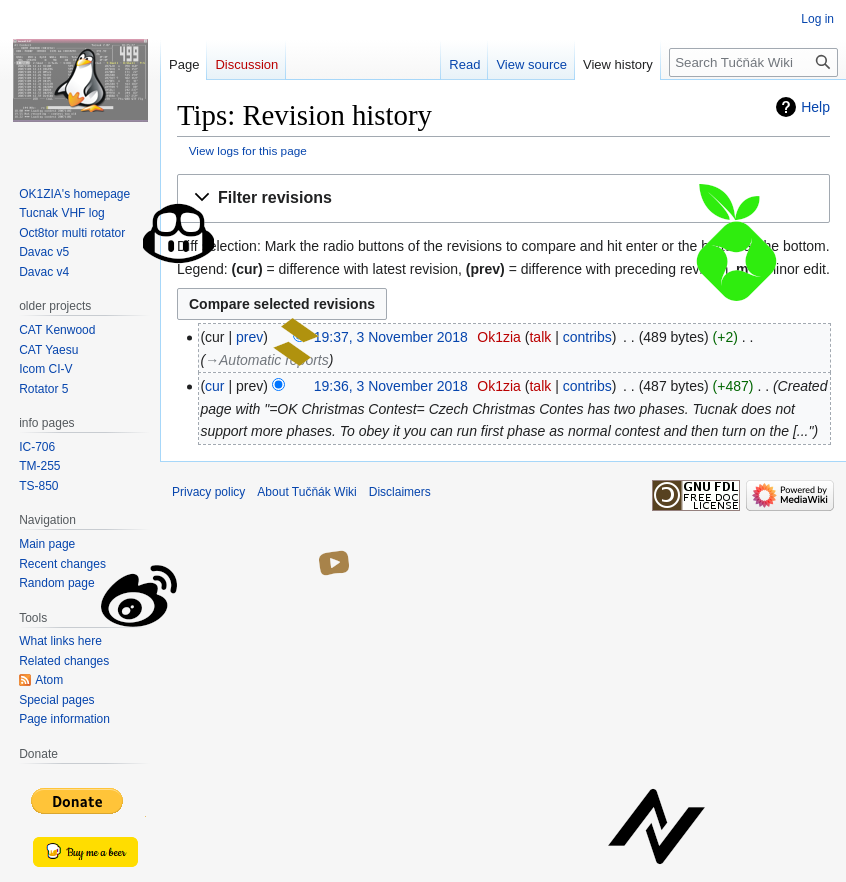  What do you see at coordinates (139, 596) in the screenshot?
I see `open Sina Weibo app` at bounding box center [139, 596].